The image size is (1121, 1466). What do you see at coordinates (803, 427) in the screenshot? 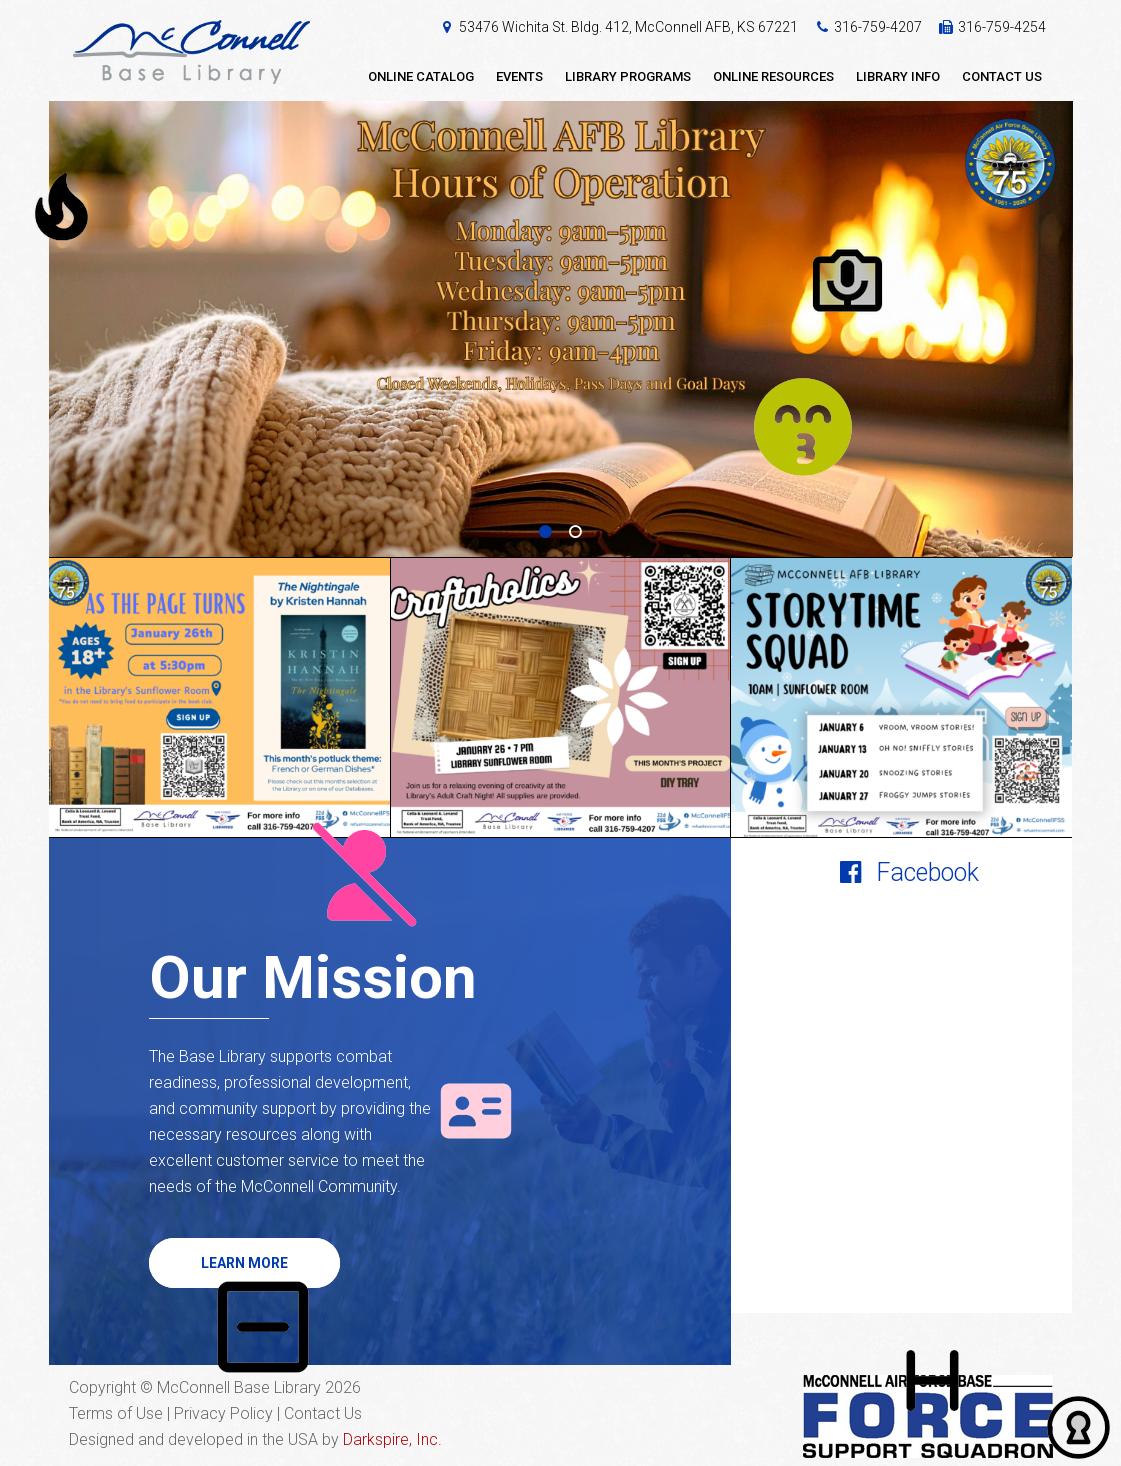
I see `send a kiss or blowing kiss emoji reaction` at bounding box center [803, 427].